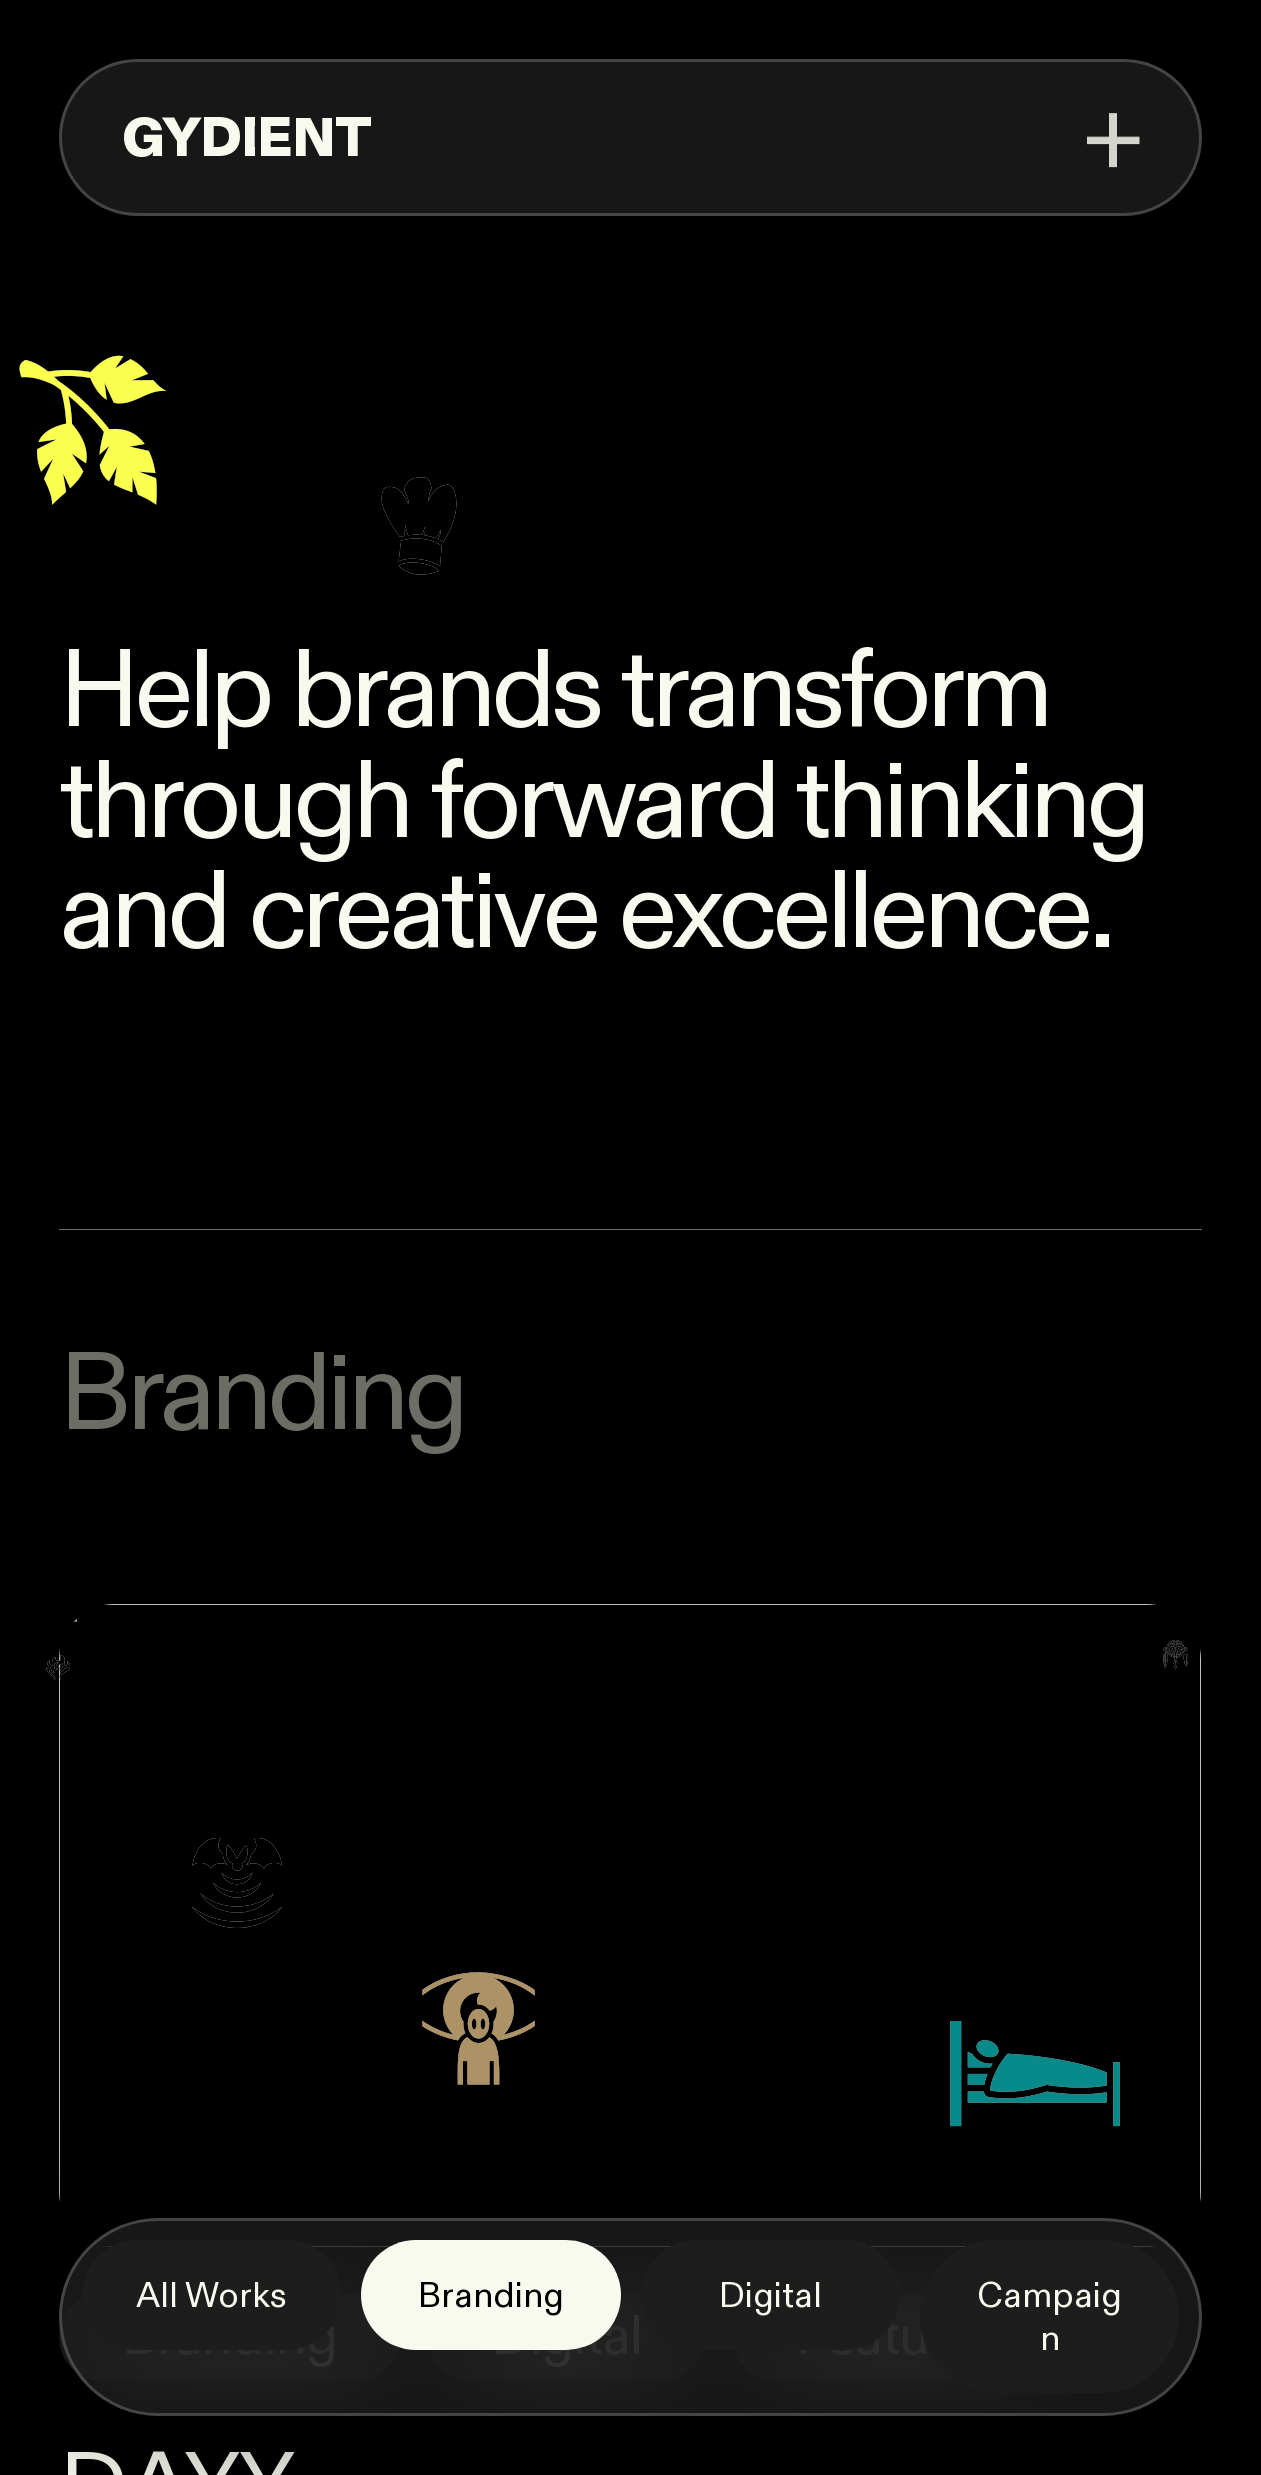 Image resolution: width=1261 pixels, height=2475 pixels. What do you see at coordinates (1175, 1653) in the screenshot?
I see `access dream journal or sleep tracking features` at bounding box center [1175, 1653].